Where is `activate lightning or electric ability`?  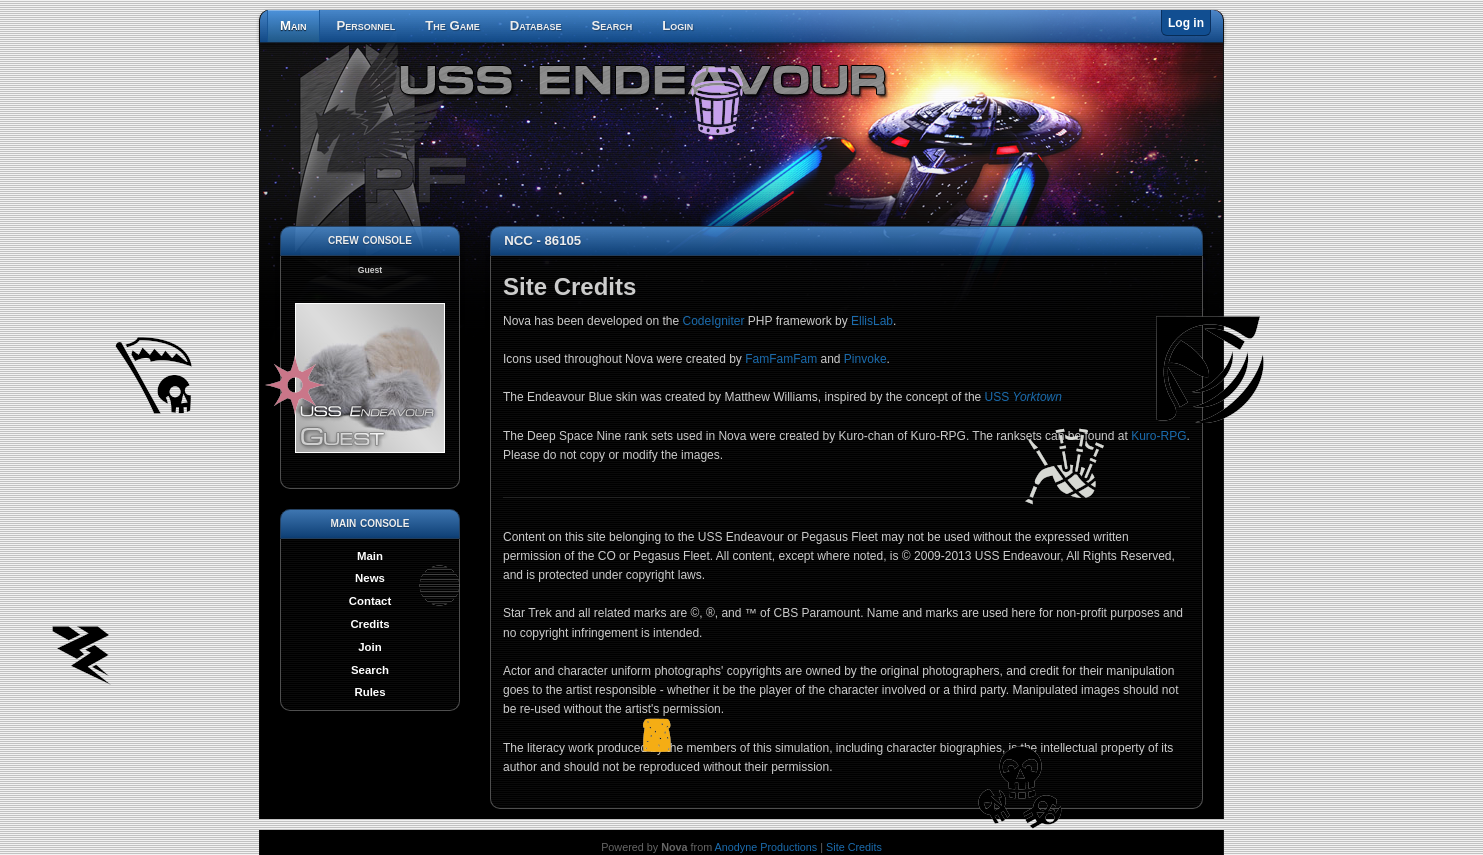
activate lightning or electric ability is located at coordinates (81, 655).